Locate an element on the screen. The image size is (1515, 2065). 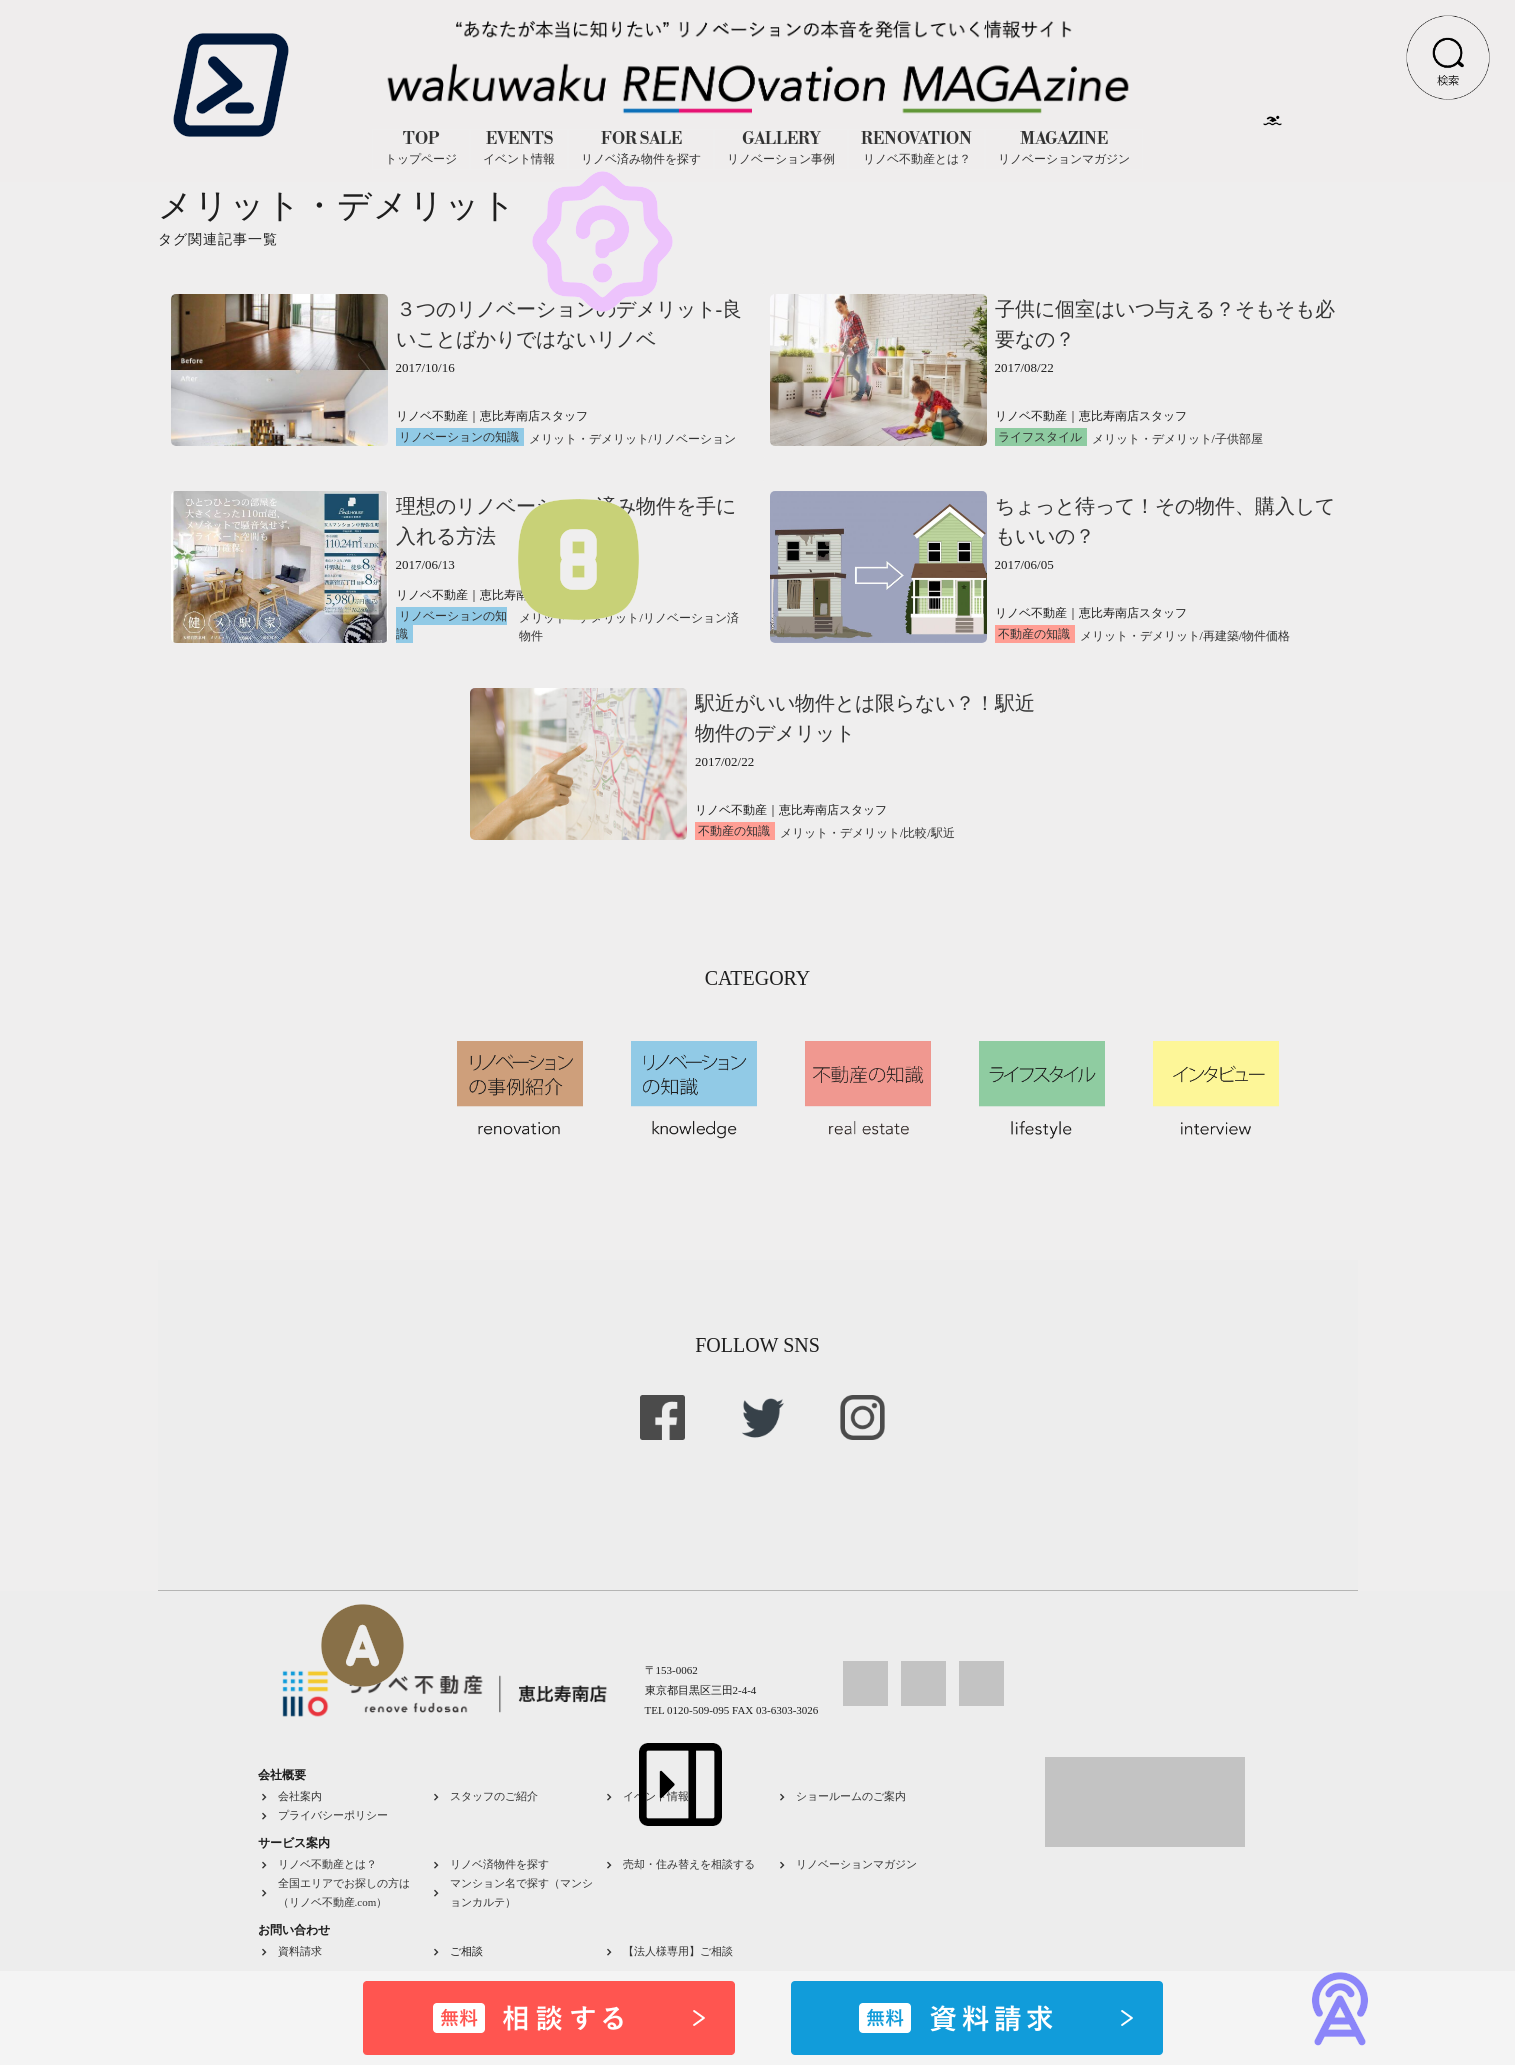
indicates item number 8 in a list or sequence is located at coordinates (578, 559).